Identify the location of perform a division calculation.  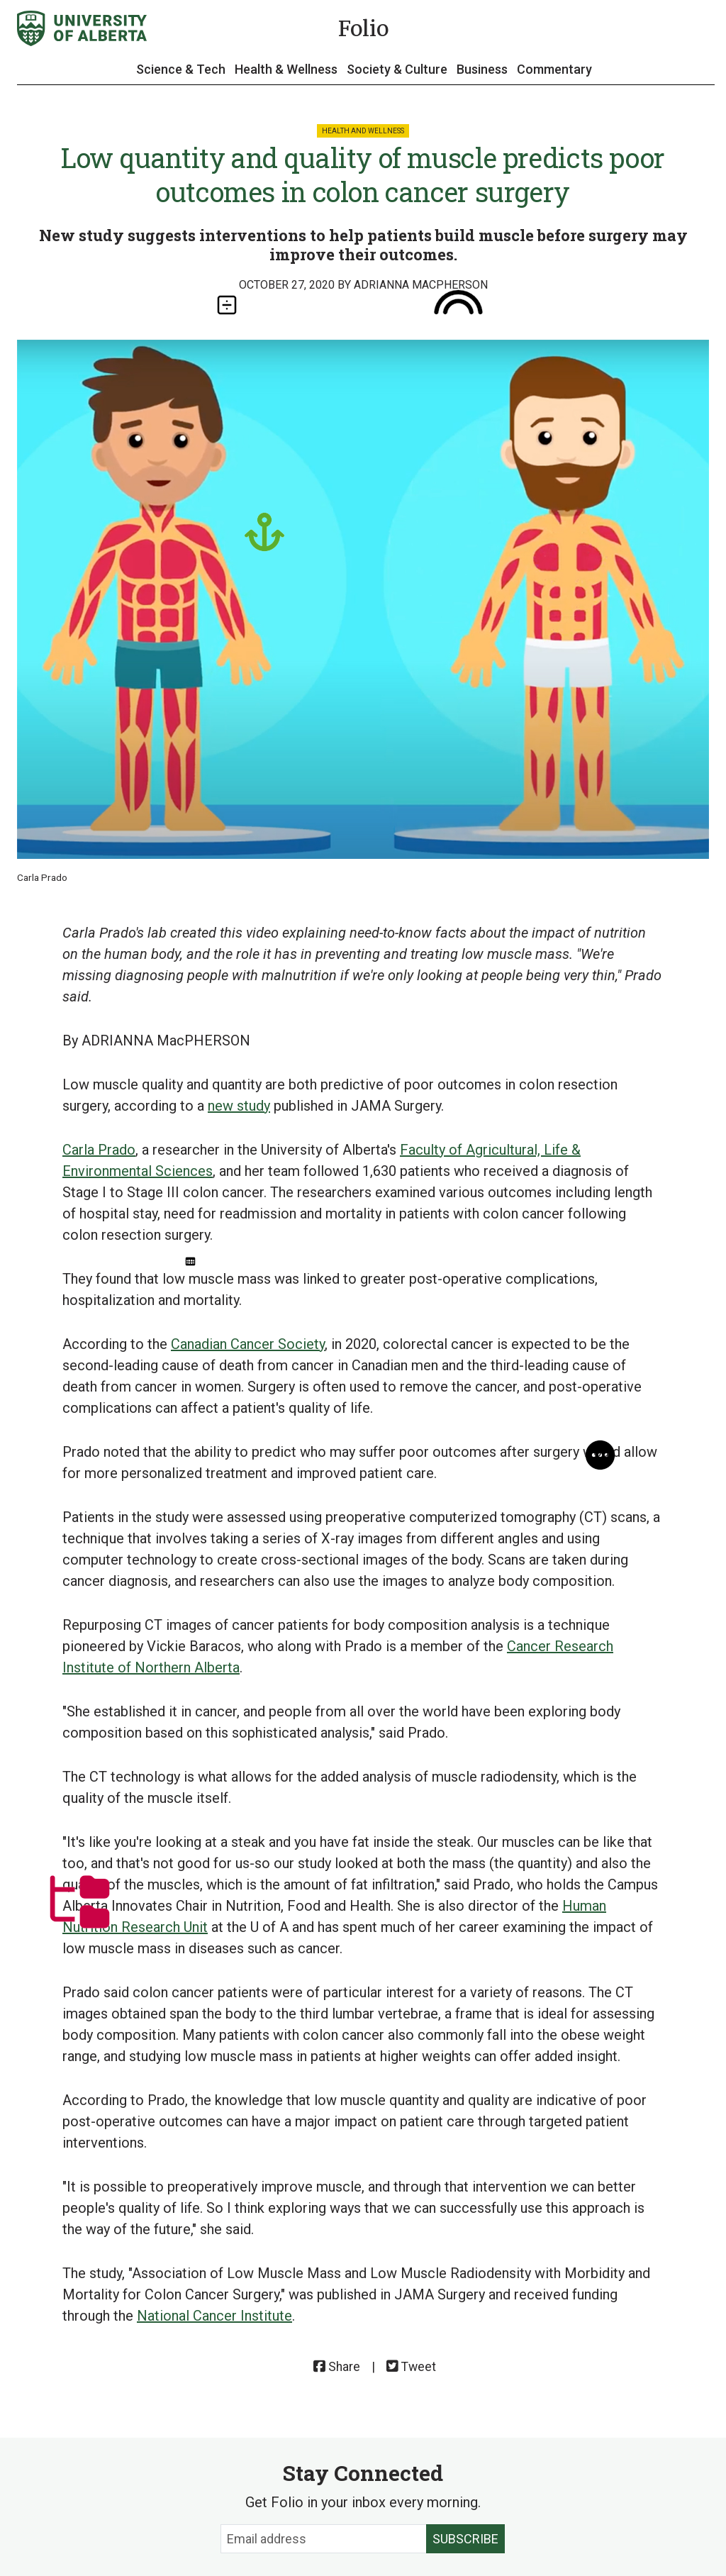
(227, 305).